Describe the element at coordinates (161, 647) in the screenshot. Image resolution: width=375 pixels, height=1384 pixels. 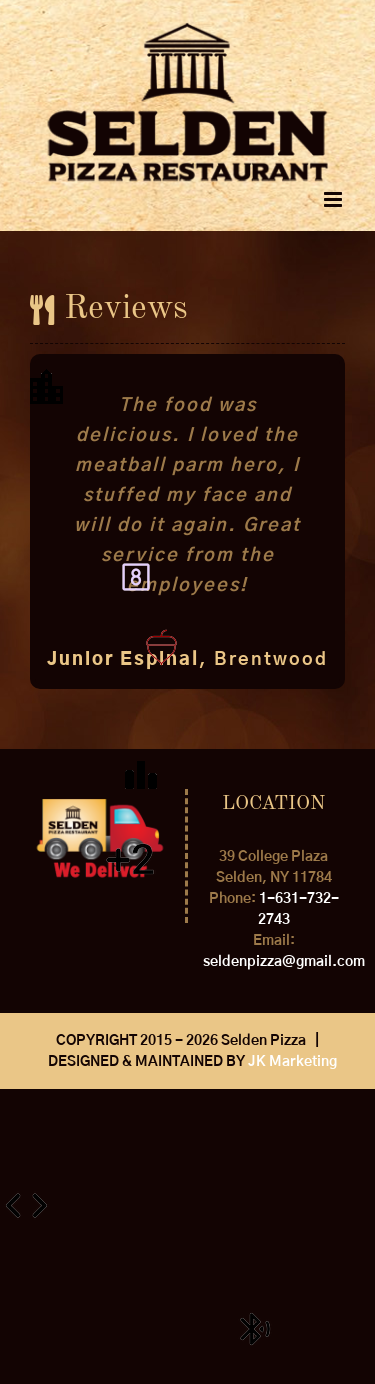
I see `nature or outdoors category indicator` at that location.